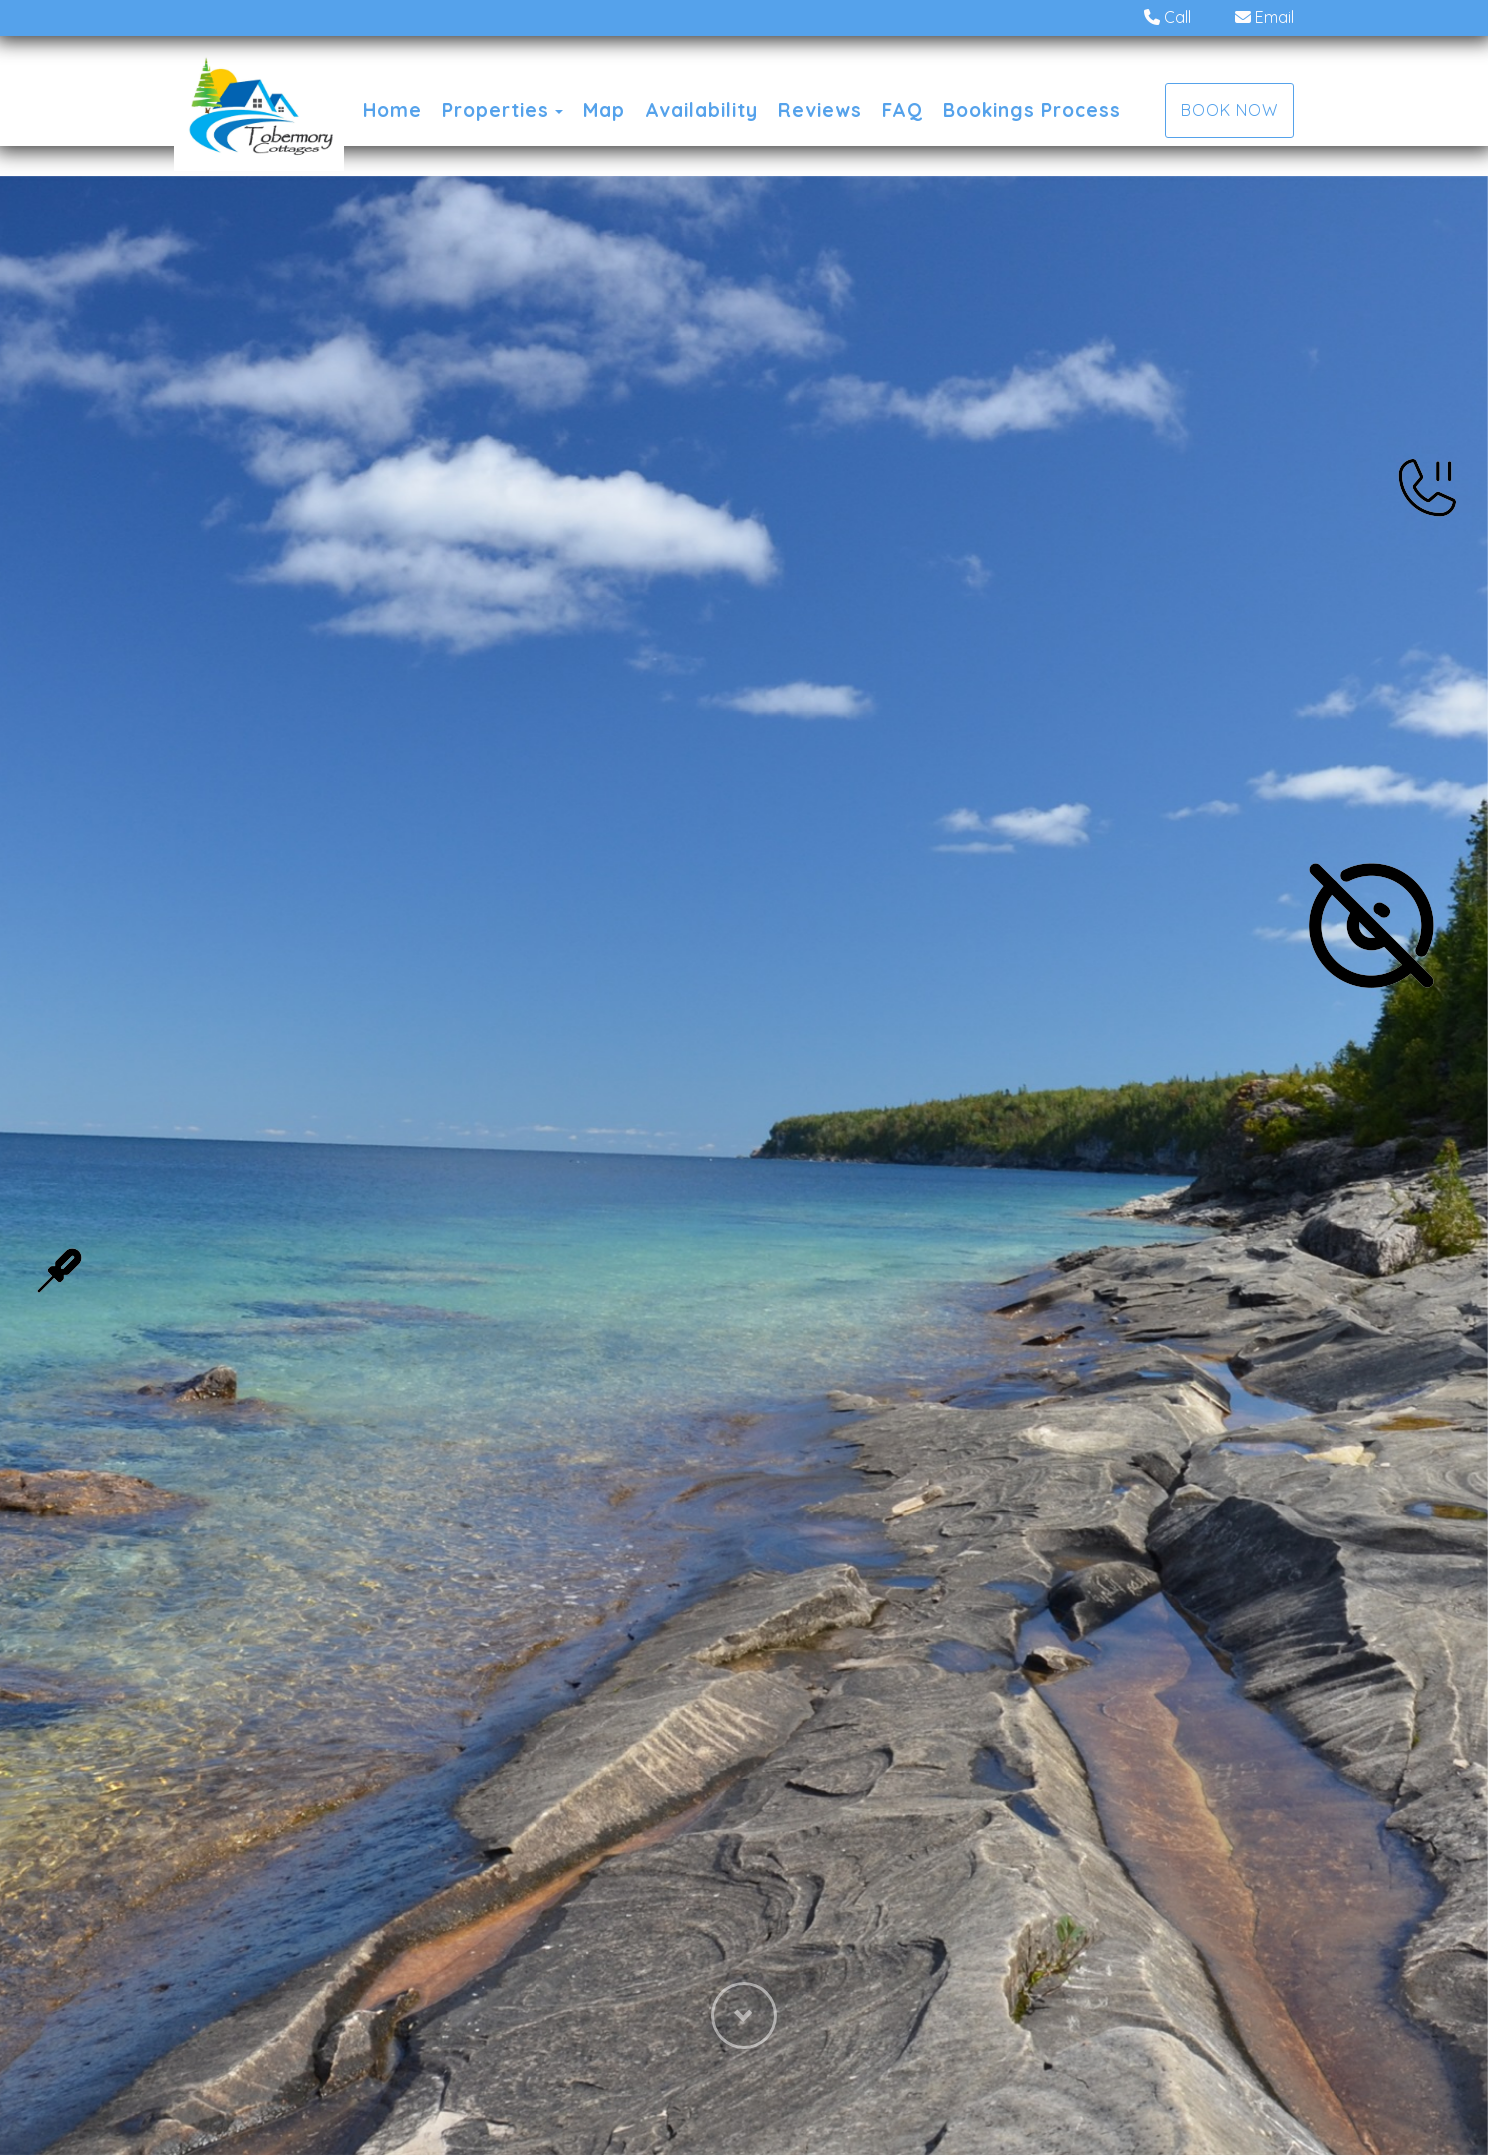 This screenshot has height=2155, width=1488. What do you see at coordinates (1371, 925) in the screenshot?
I see `indicates content is not copyrighted` at bounding box center [1371, 925].